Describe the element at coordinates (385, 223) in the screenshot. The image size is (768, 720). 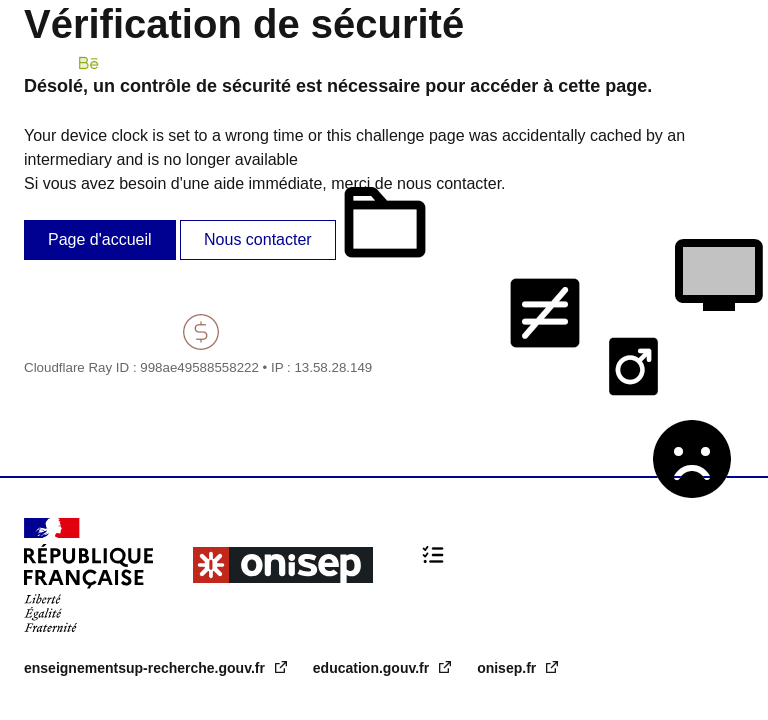
I see `access your files and documents` at that location.